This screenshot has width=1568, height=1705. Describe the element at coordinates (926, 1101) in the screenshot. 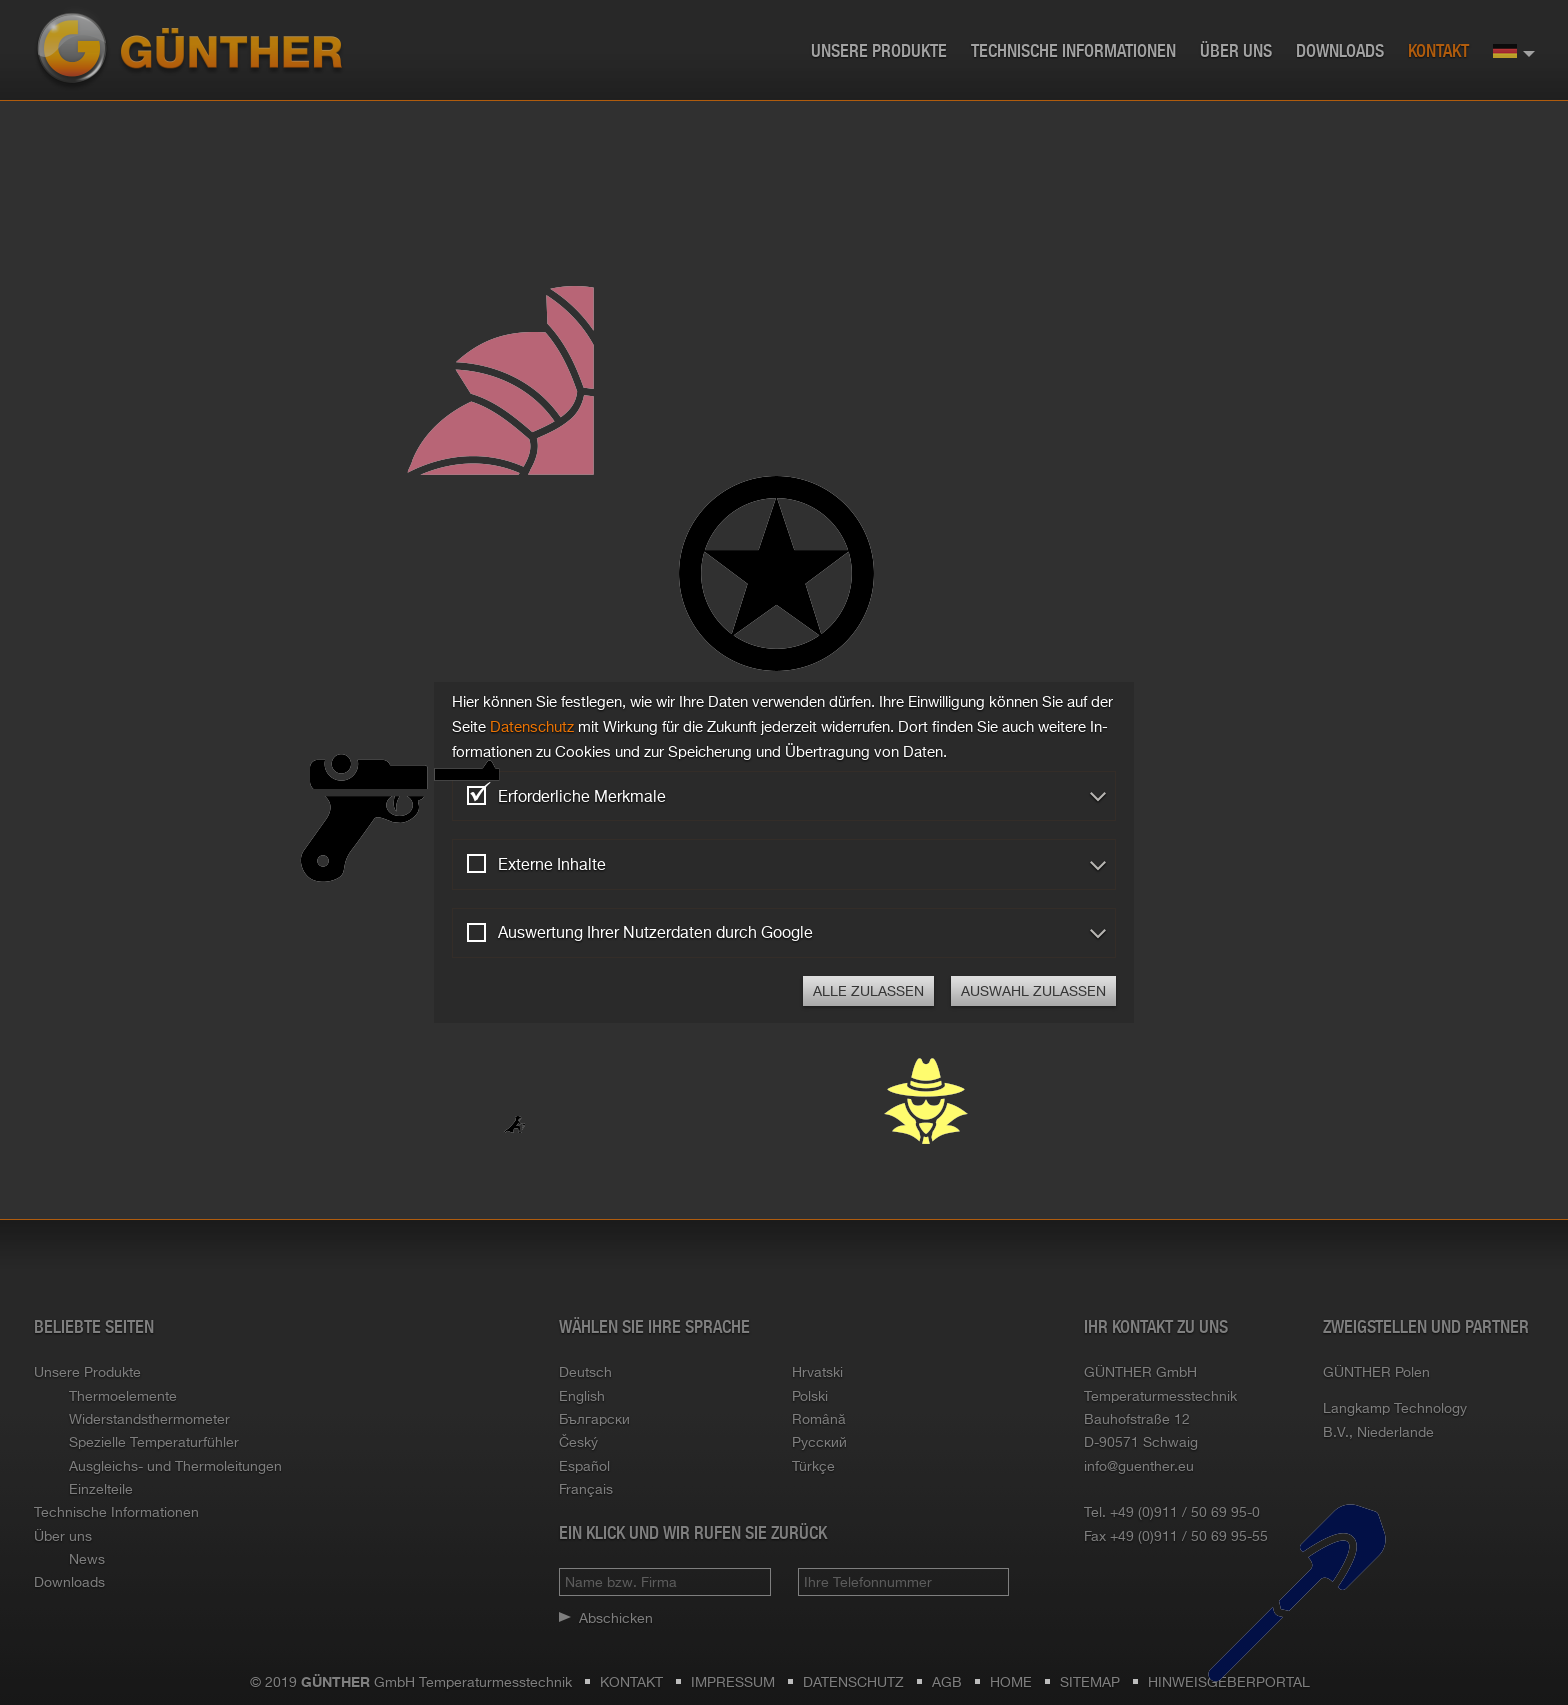

I see `enable incognito or private browsing mode` at that location.